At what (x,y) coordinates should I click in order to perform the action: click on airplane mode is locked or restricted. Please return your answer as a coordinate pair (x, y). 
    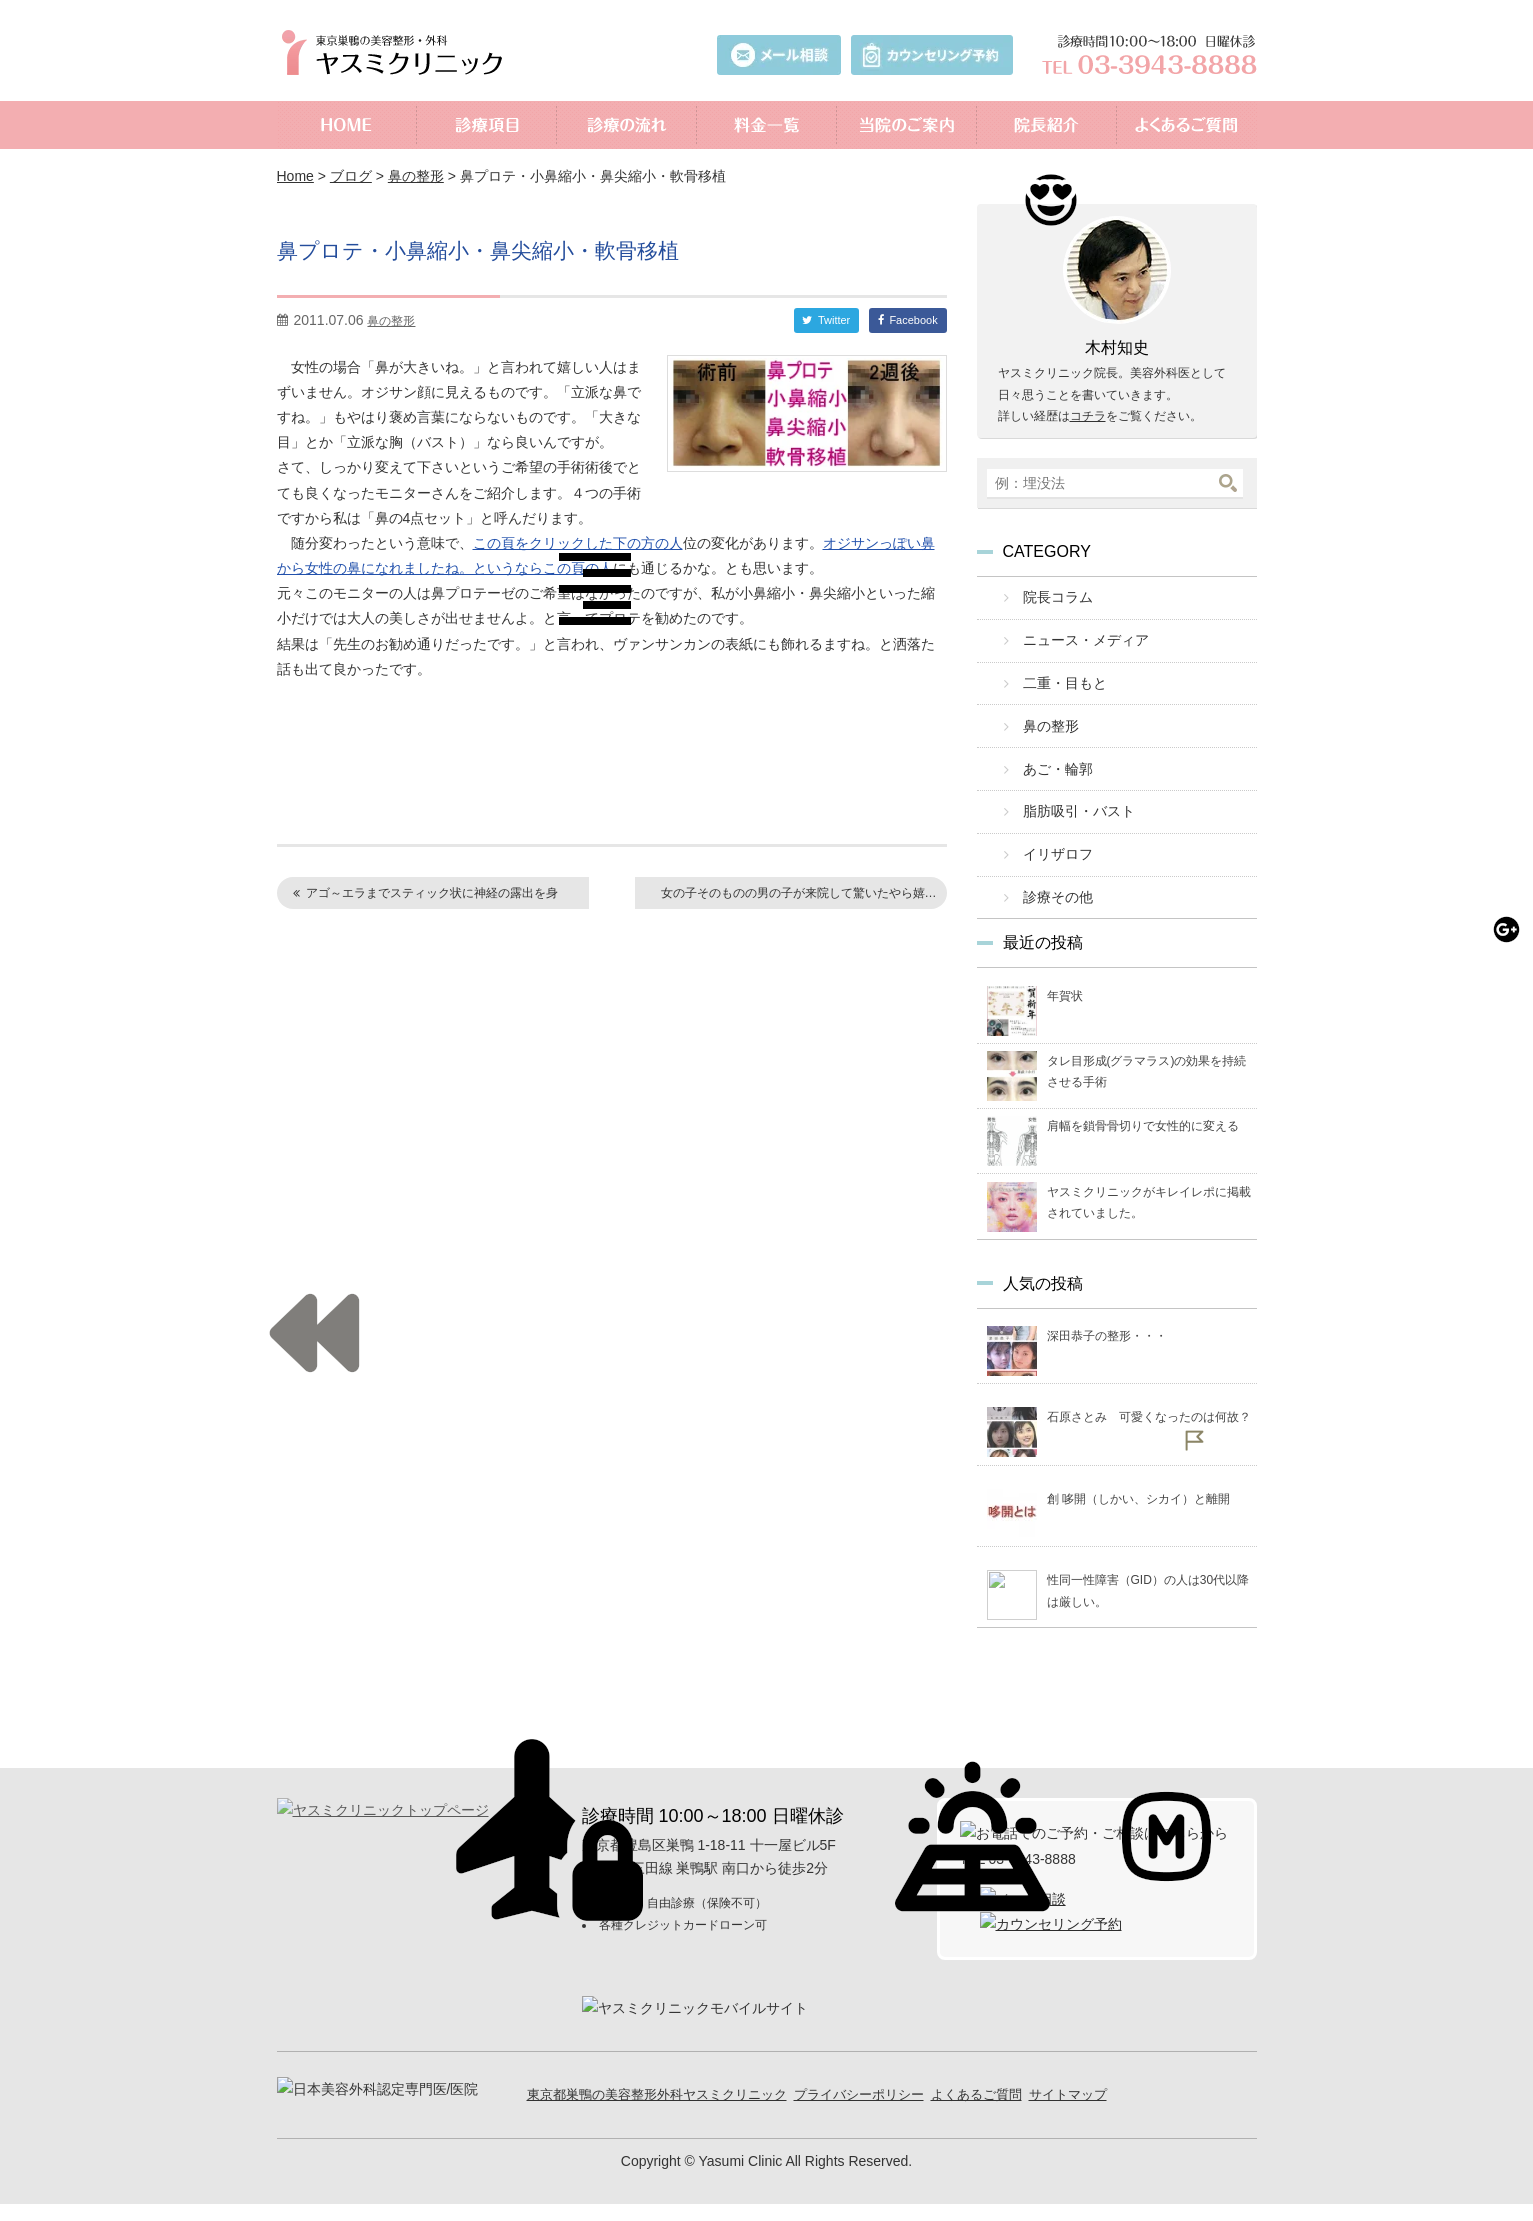
    Looking at the image, I should click on (542, 1830).